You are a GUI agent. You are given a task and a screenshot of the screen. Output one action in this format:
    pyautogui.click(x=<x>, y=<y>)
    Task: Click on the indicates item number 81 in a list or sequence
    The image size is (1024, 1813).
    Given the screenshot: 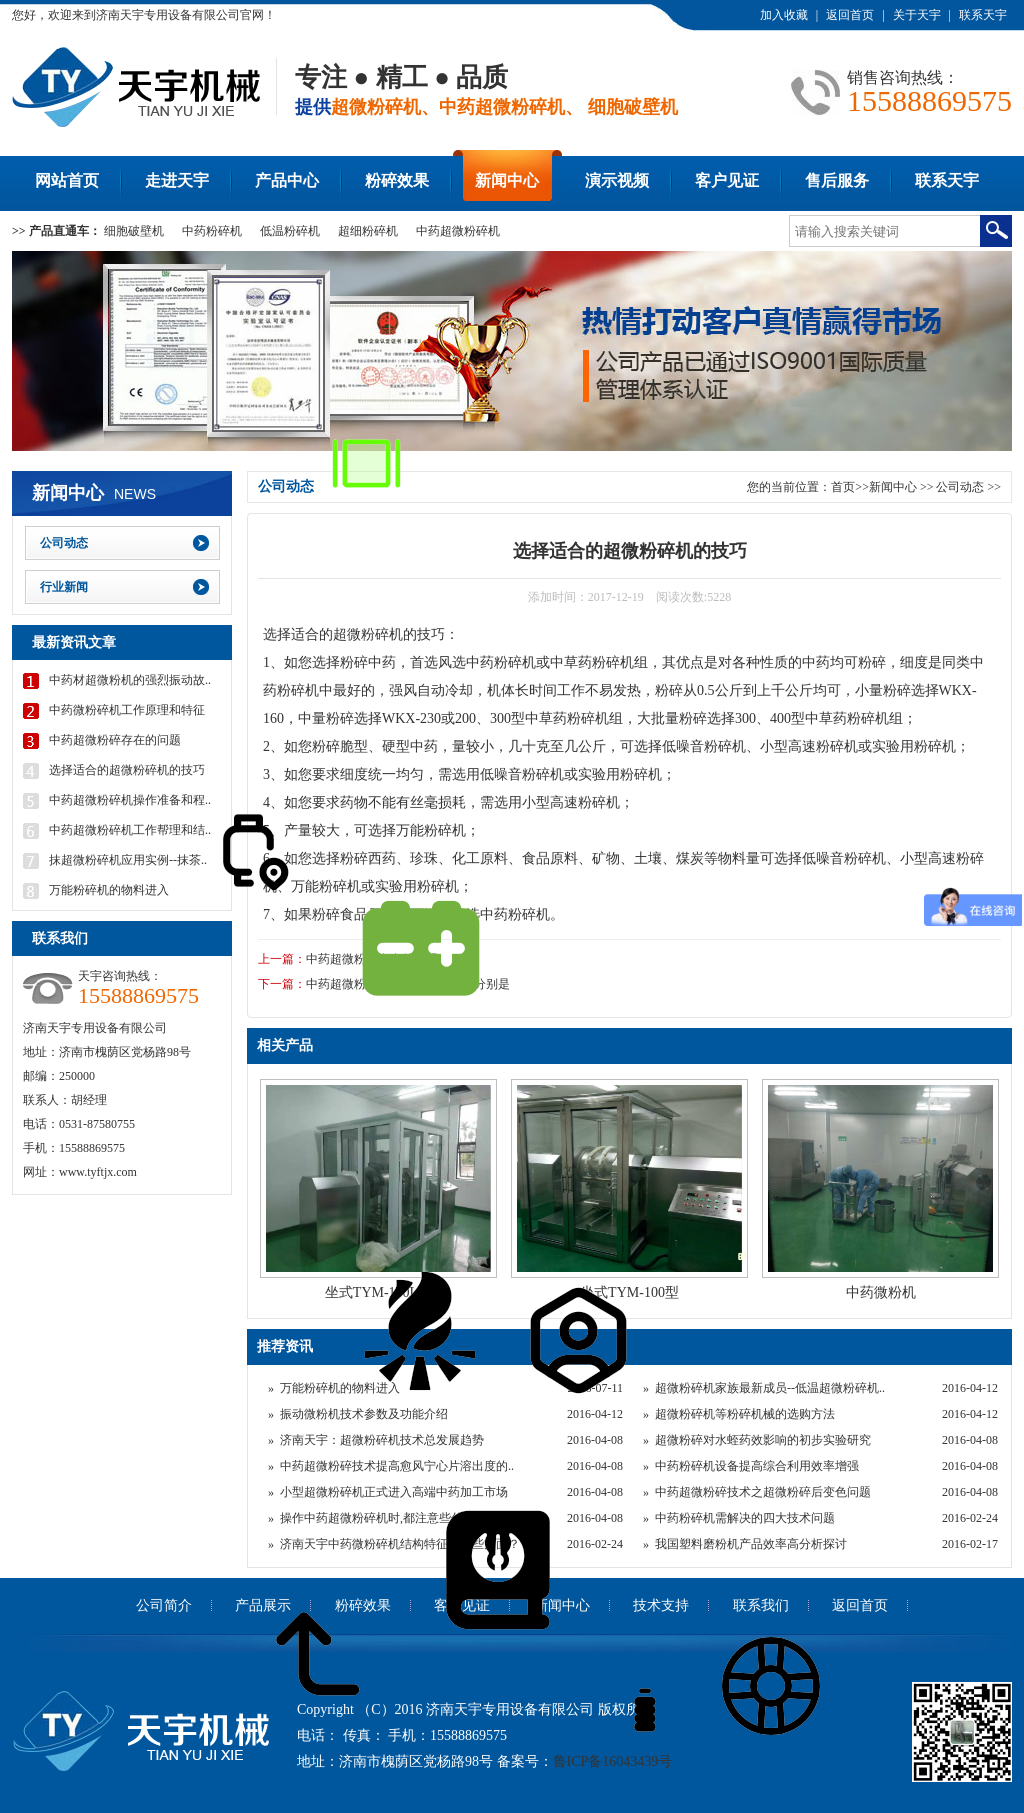 What is the action you would take?
    pyautogui.click(x=742, y=1256)
    